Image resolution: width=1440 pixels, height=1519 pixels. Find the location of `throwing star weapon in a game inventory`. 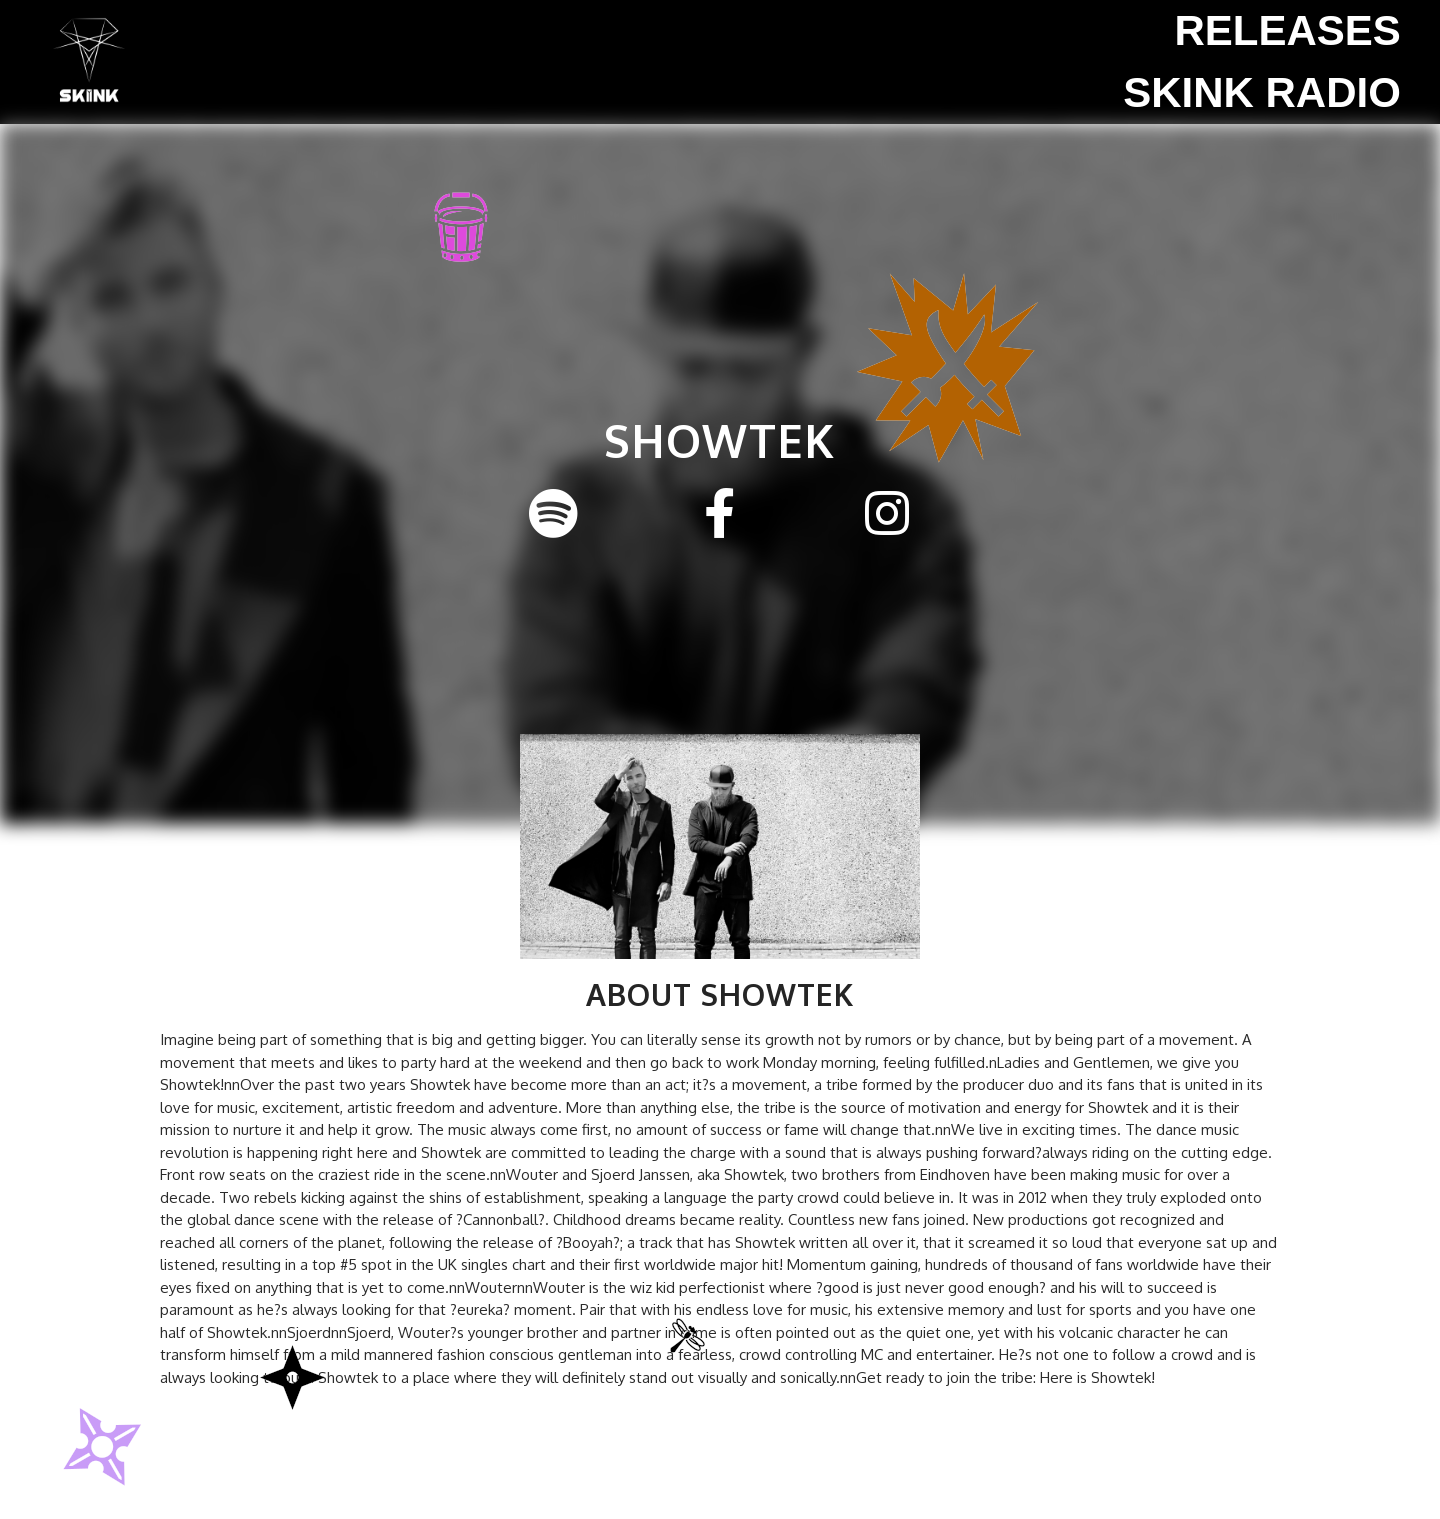

throwing star weapon in a game inventory is located at coordinates (292, 1377).